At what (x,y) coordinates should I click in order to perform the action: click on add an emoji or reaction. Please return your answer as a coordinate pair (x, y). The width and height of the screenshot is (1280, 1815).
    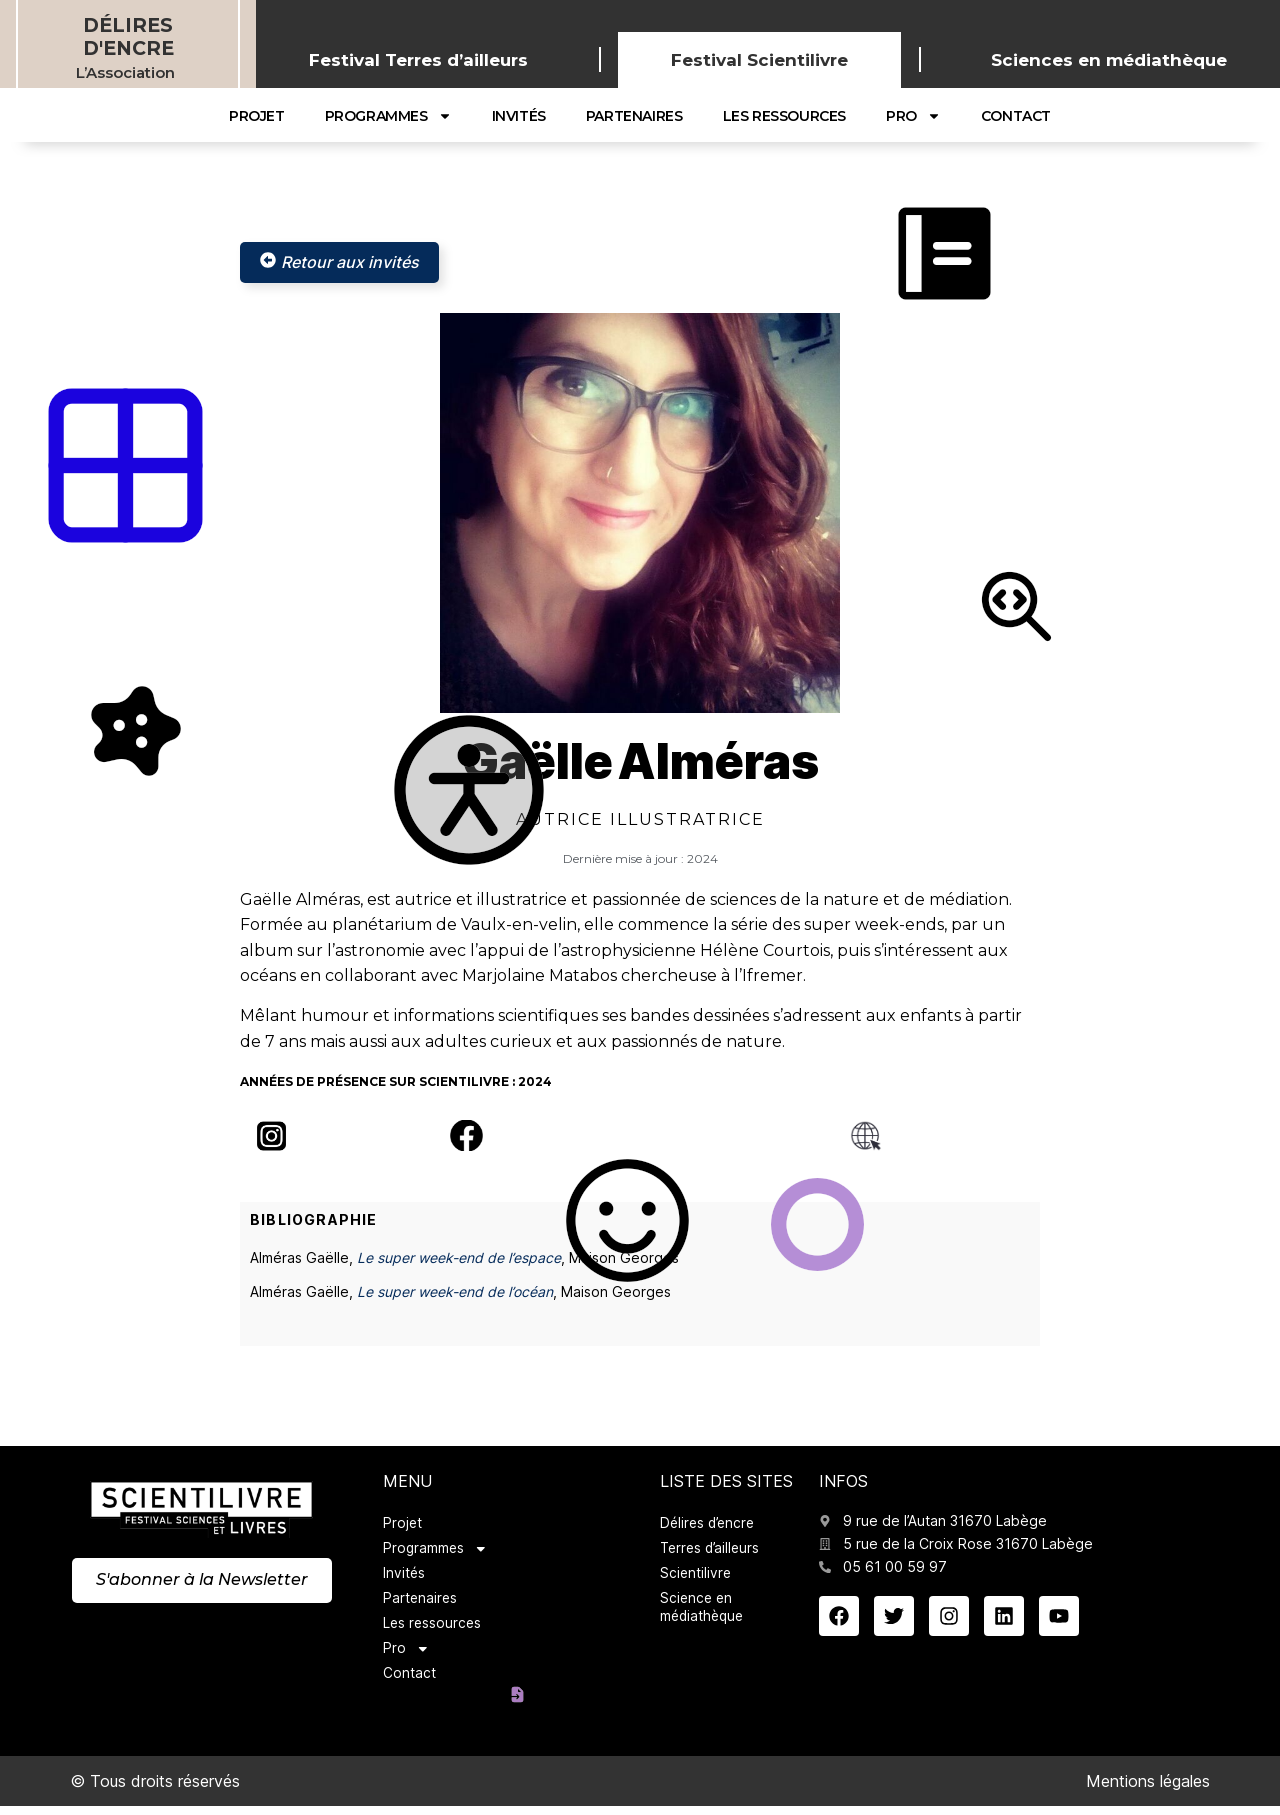
    Looking at the image, I should click on (627, 1220).